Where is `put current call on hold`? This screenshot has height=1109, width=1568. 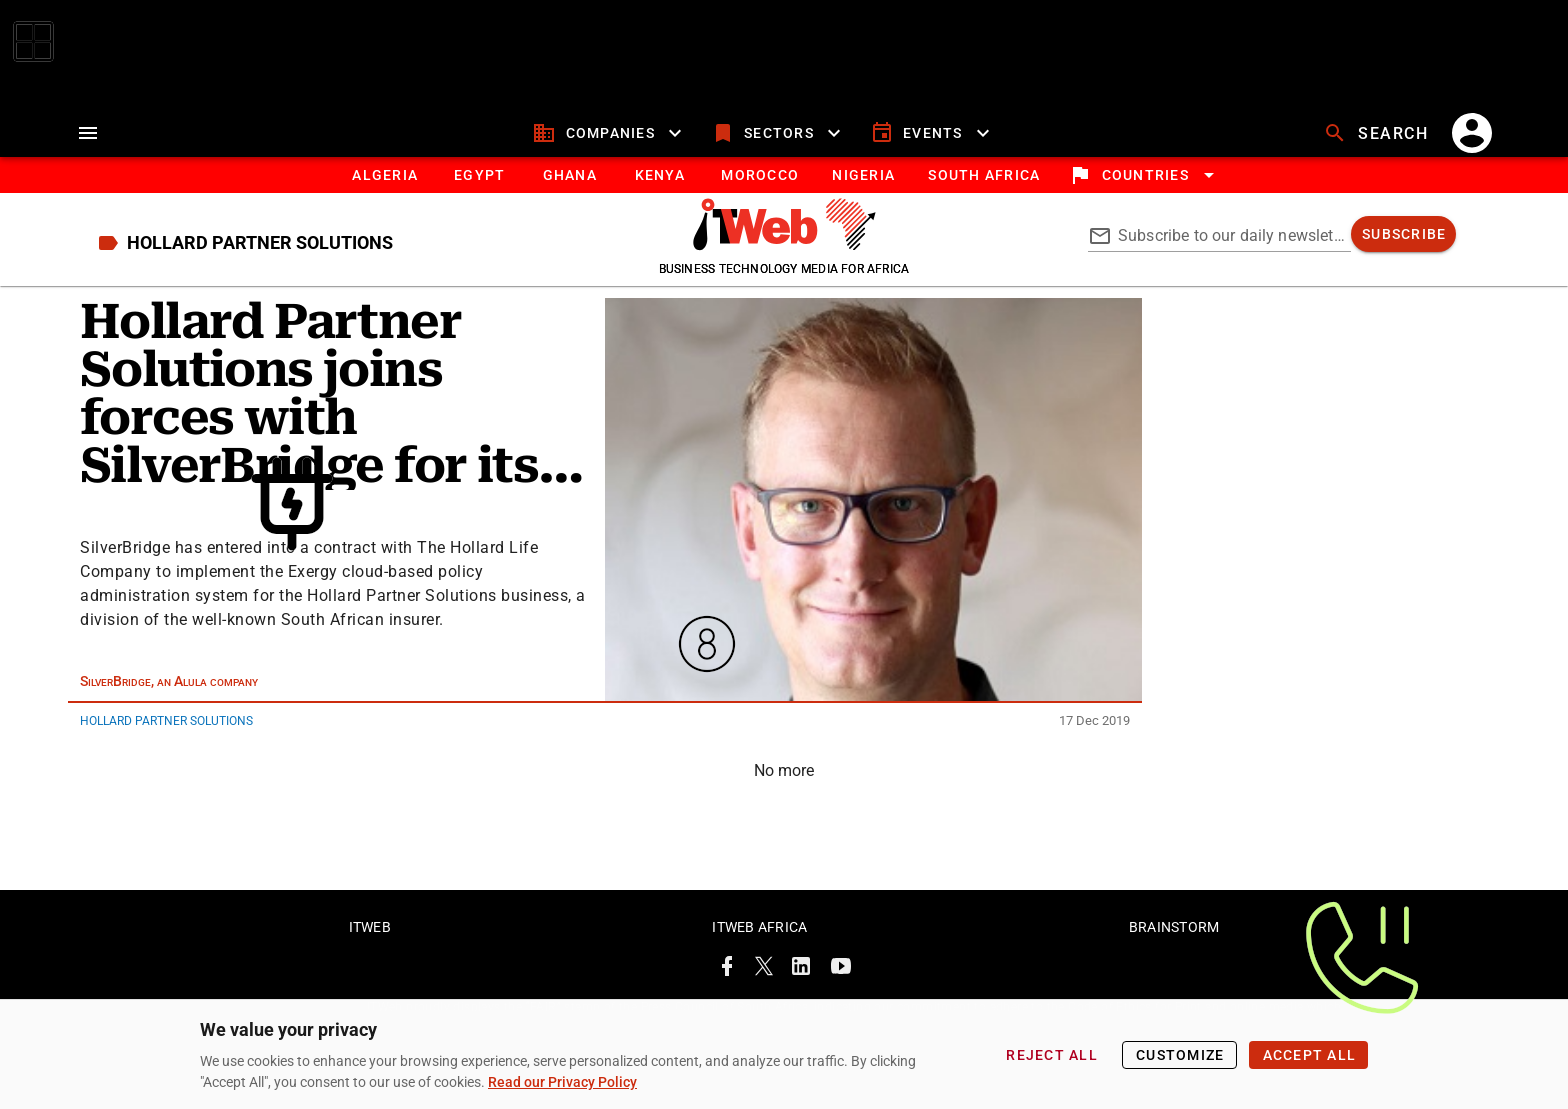 put current call on hold is located at coordinates (1364, 955).